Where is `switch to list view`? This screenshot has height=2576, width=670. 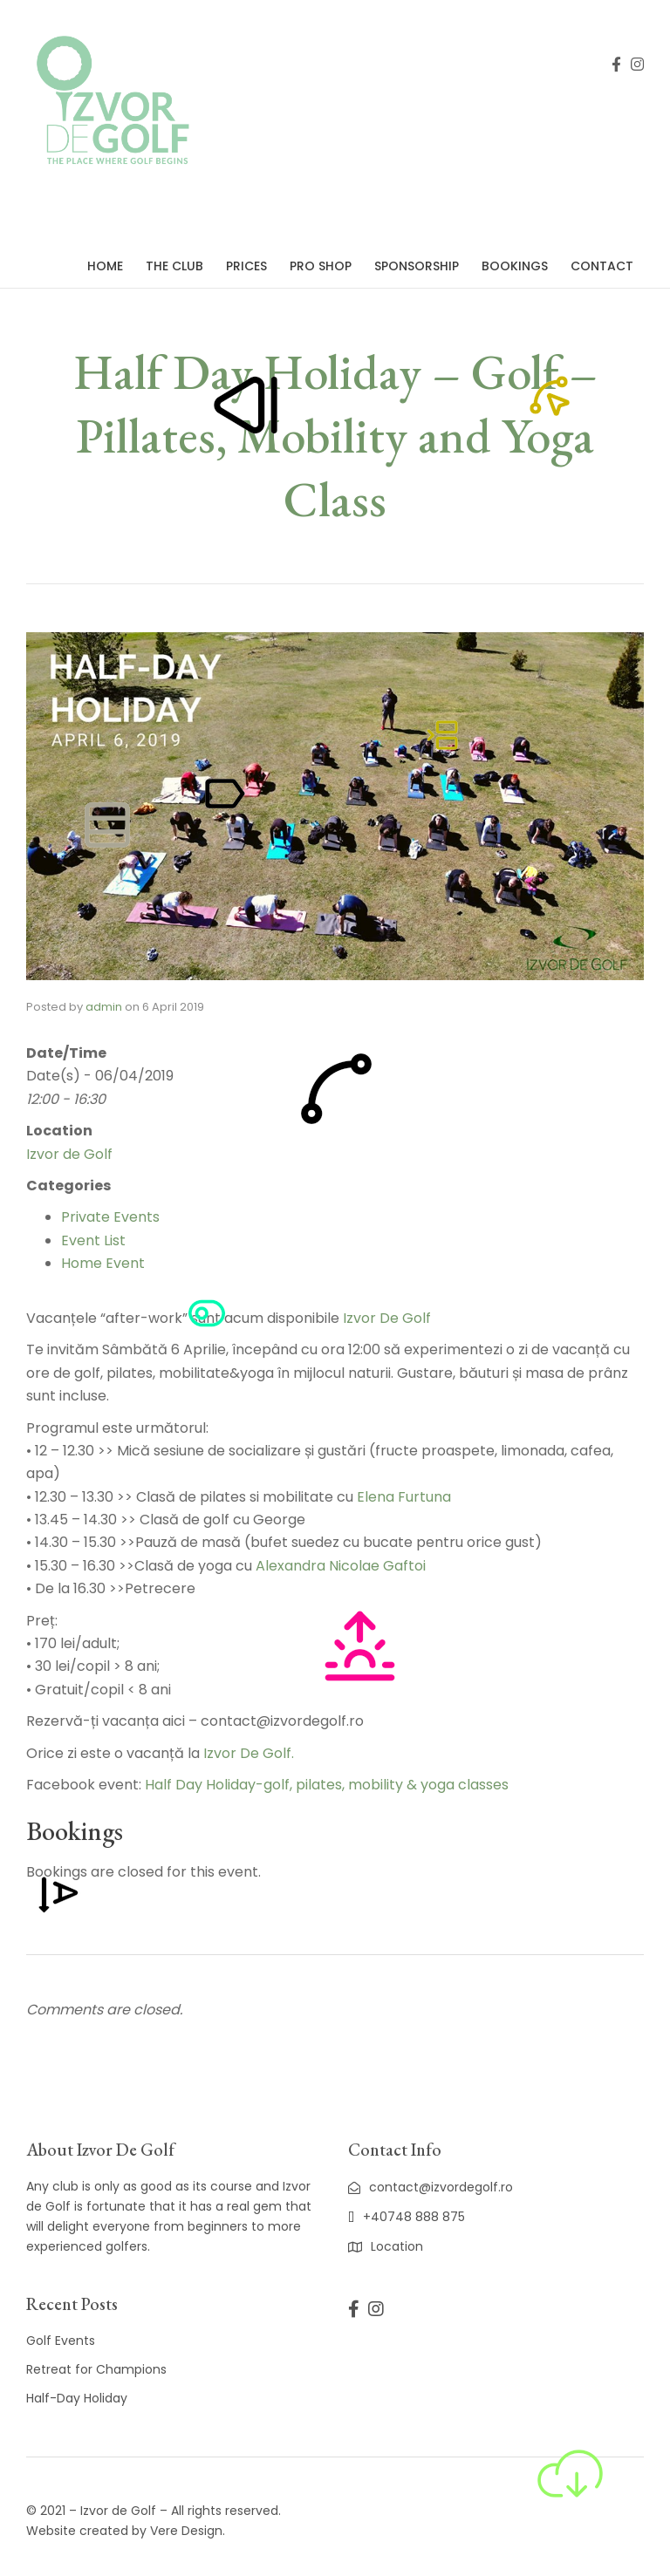
switch to list view is located at coordinates (107, 825).